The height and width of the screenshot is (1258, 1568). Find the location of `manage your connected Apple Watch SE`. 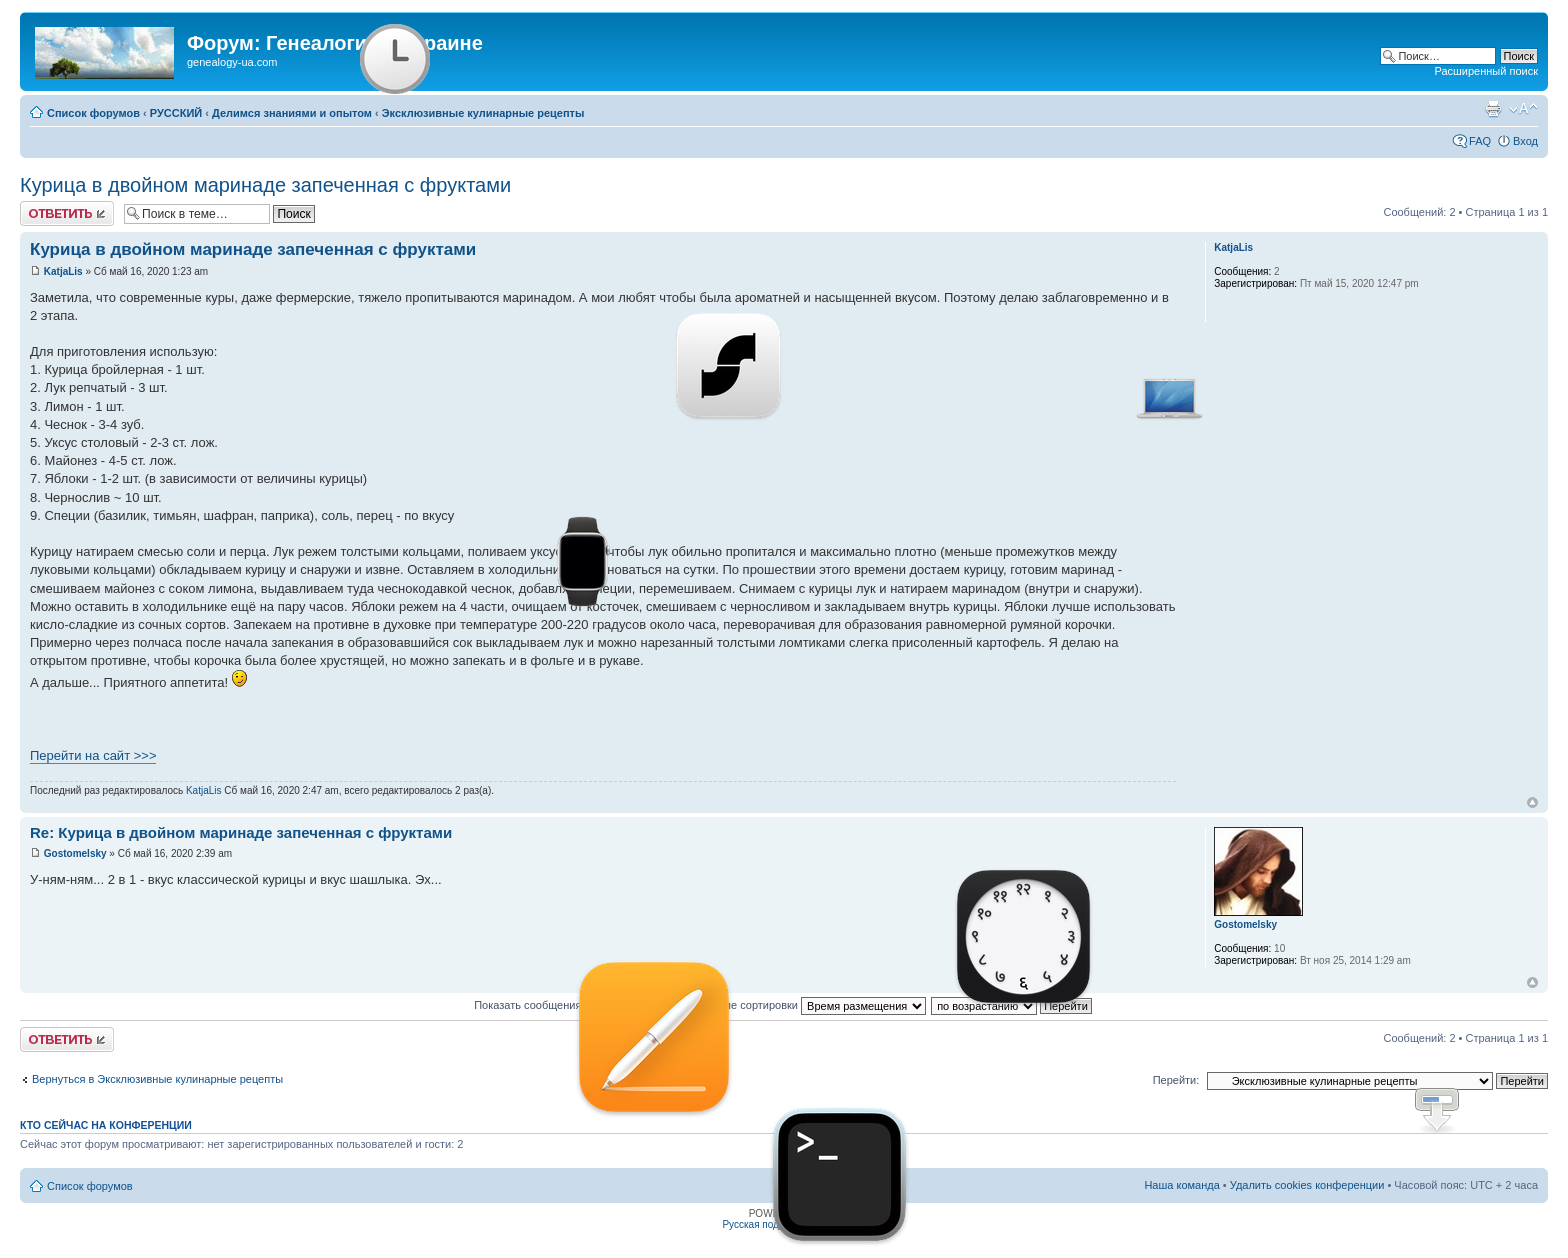

manage your connected Apple Watch SE is located at coordinates (582, 561).